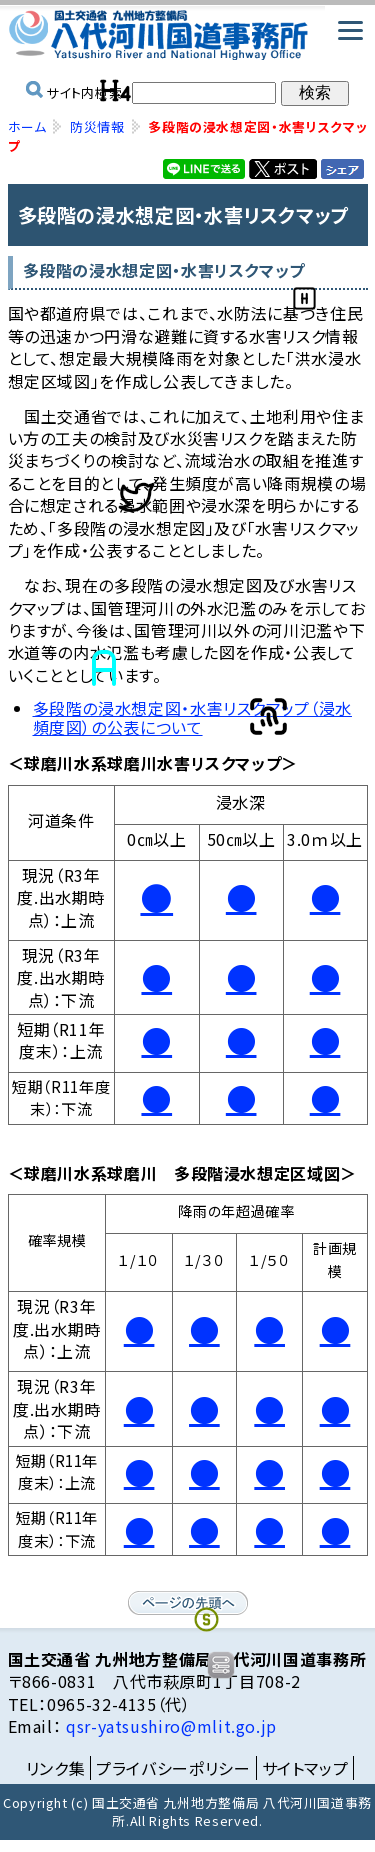 This screenshot has height=1852, width=375. Describe the element at coordinates (206, 1619) in the screenshot. I see `indicates a word or item starting with "S"` at that location.